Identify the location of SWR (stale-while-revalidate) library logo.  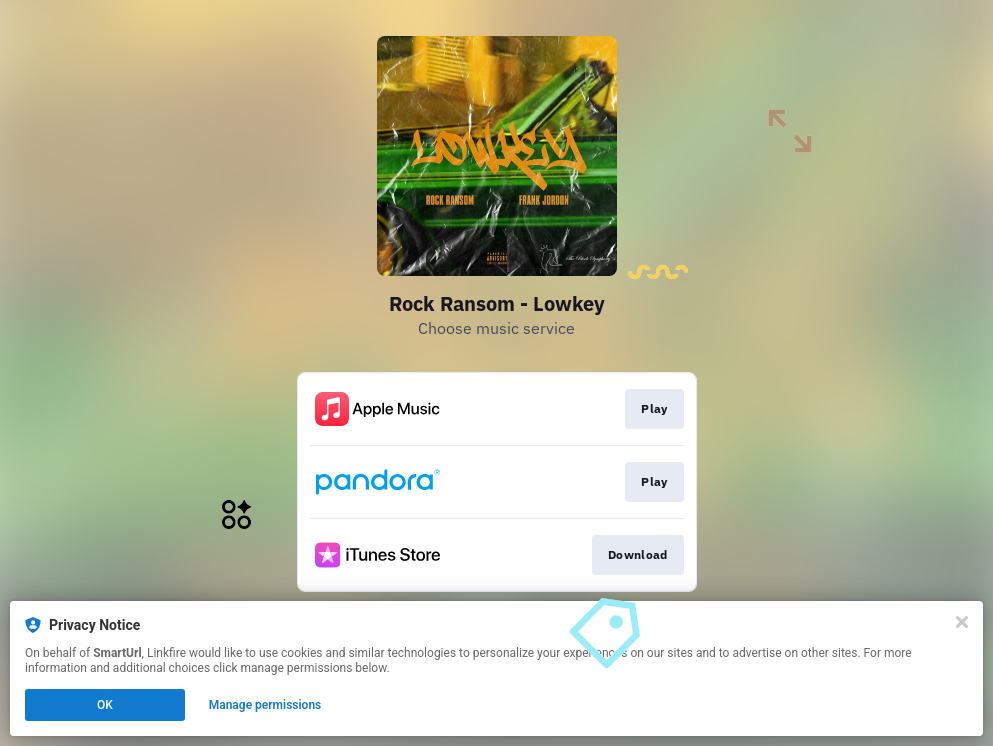
(658, 272).